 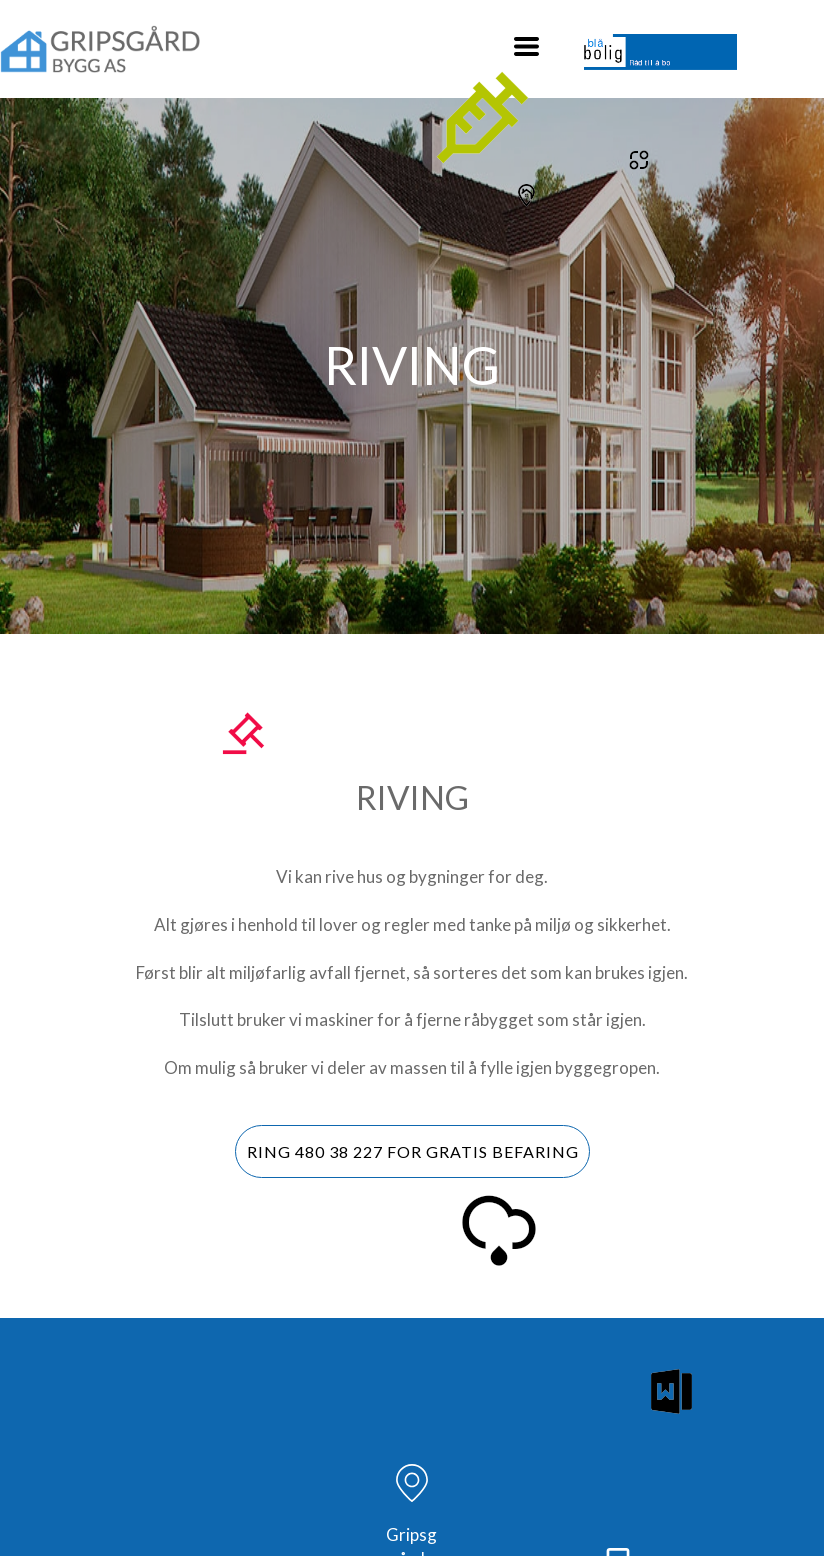 I want to click on open a Microsoft Word document, so click(x=671, y=1391).